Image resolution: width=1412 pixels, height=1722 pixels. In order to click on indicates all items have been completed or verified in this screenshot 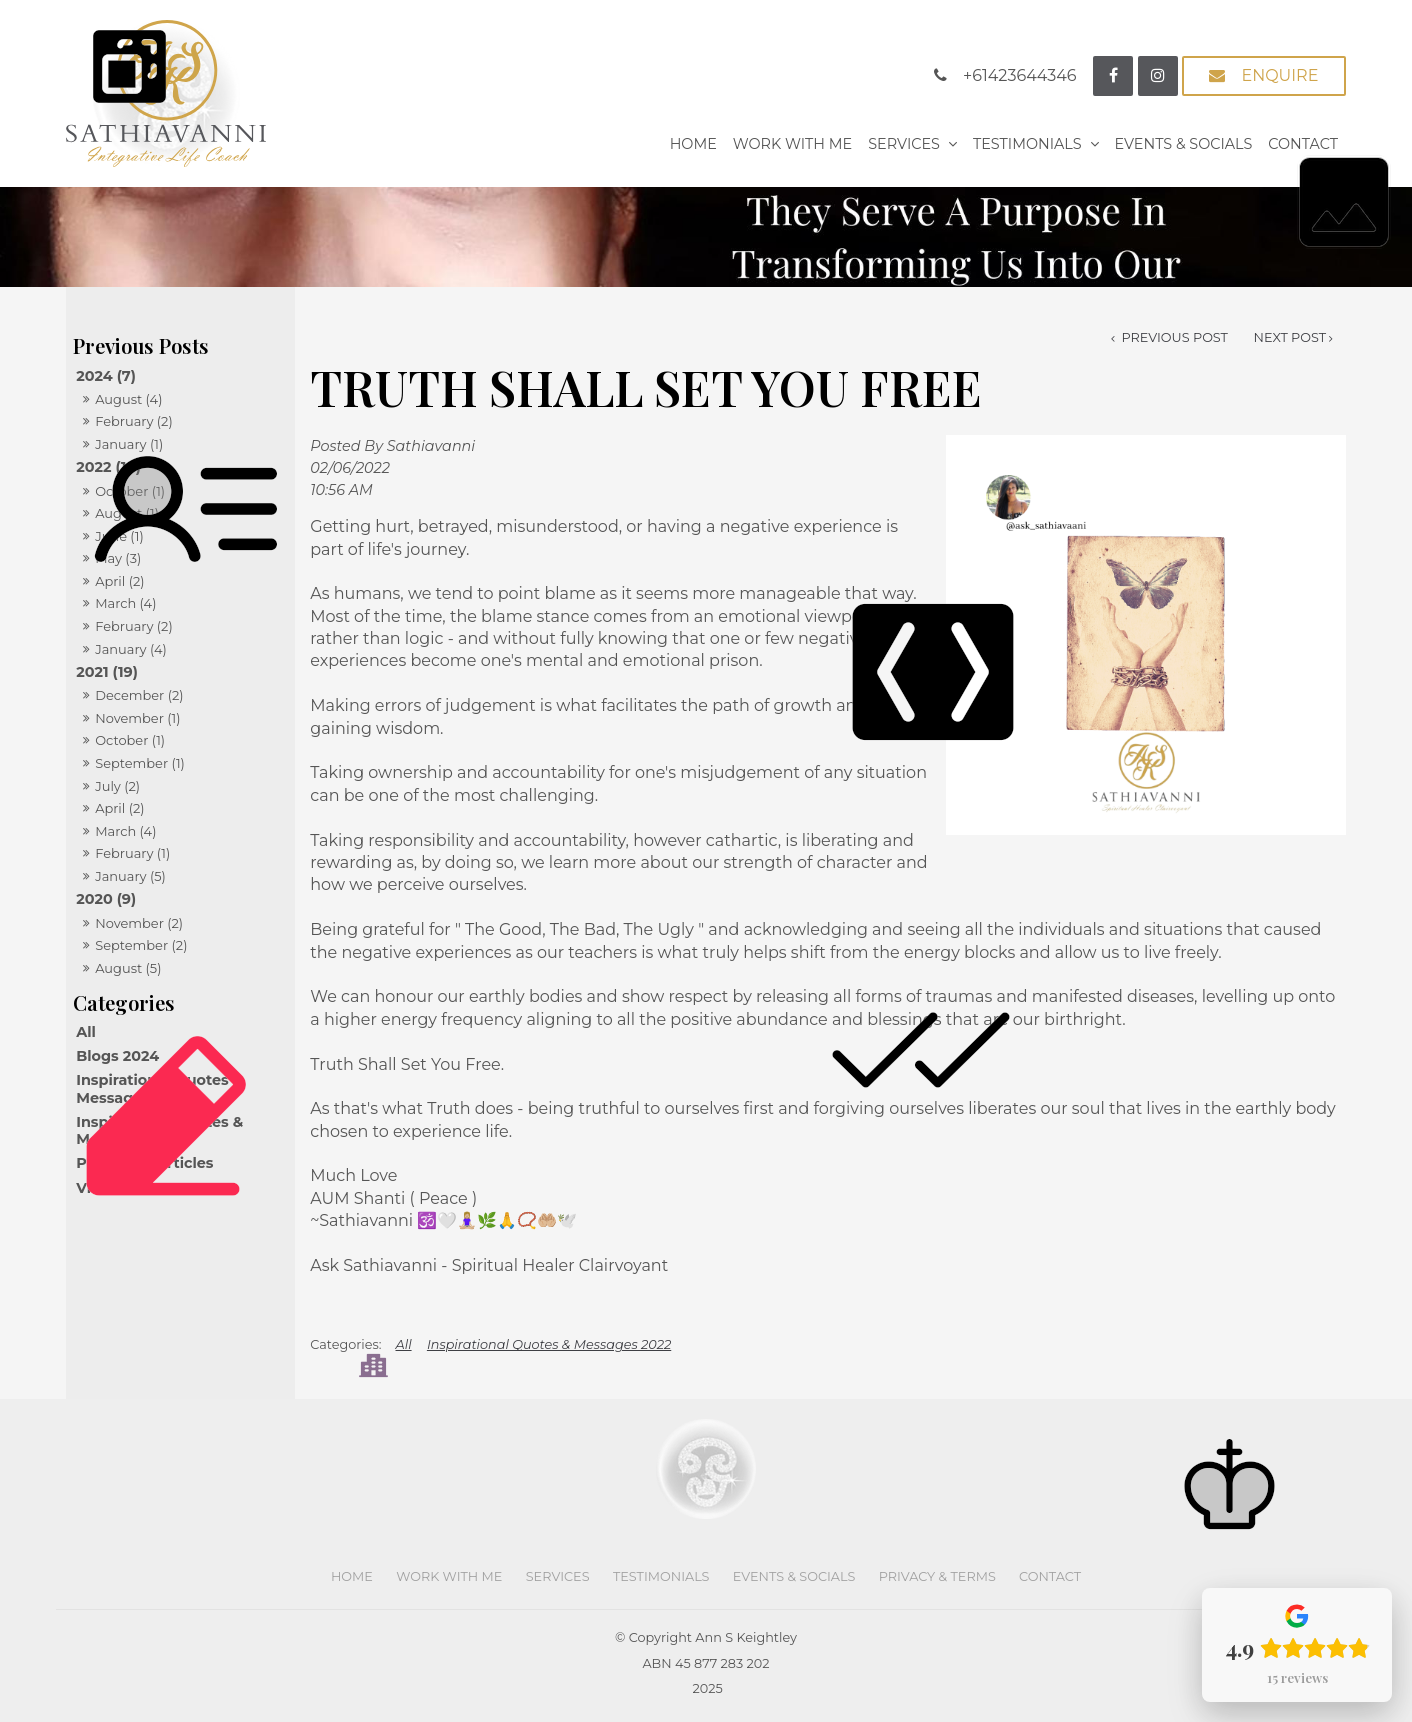, I will do `click(921, 1053)`.